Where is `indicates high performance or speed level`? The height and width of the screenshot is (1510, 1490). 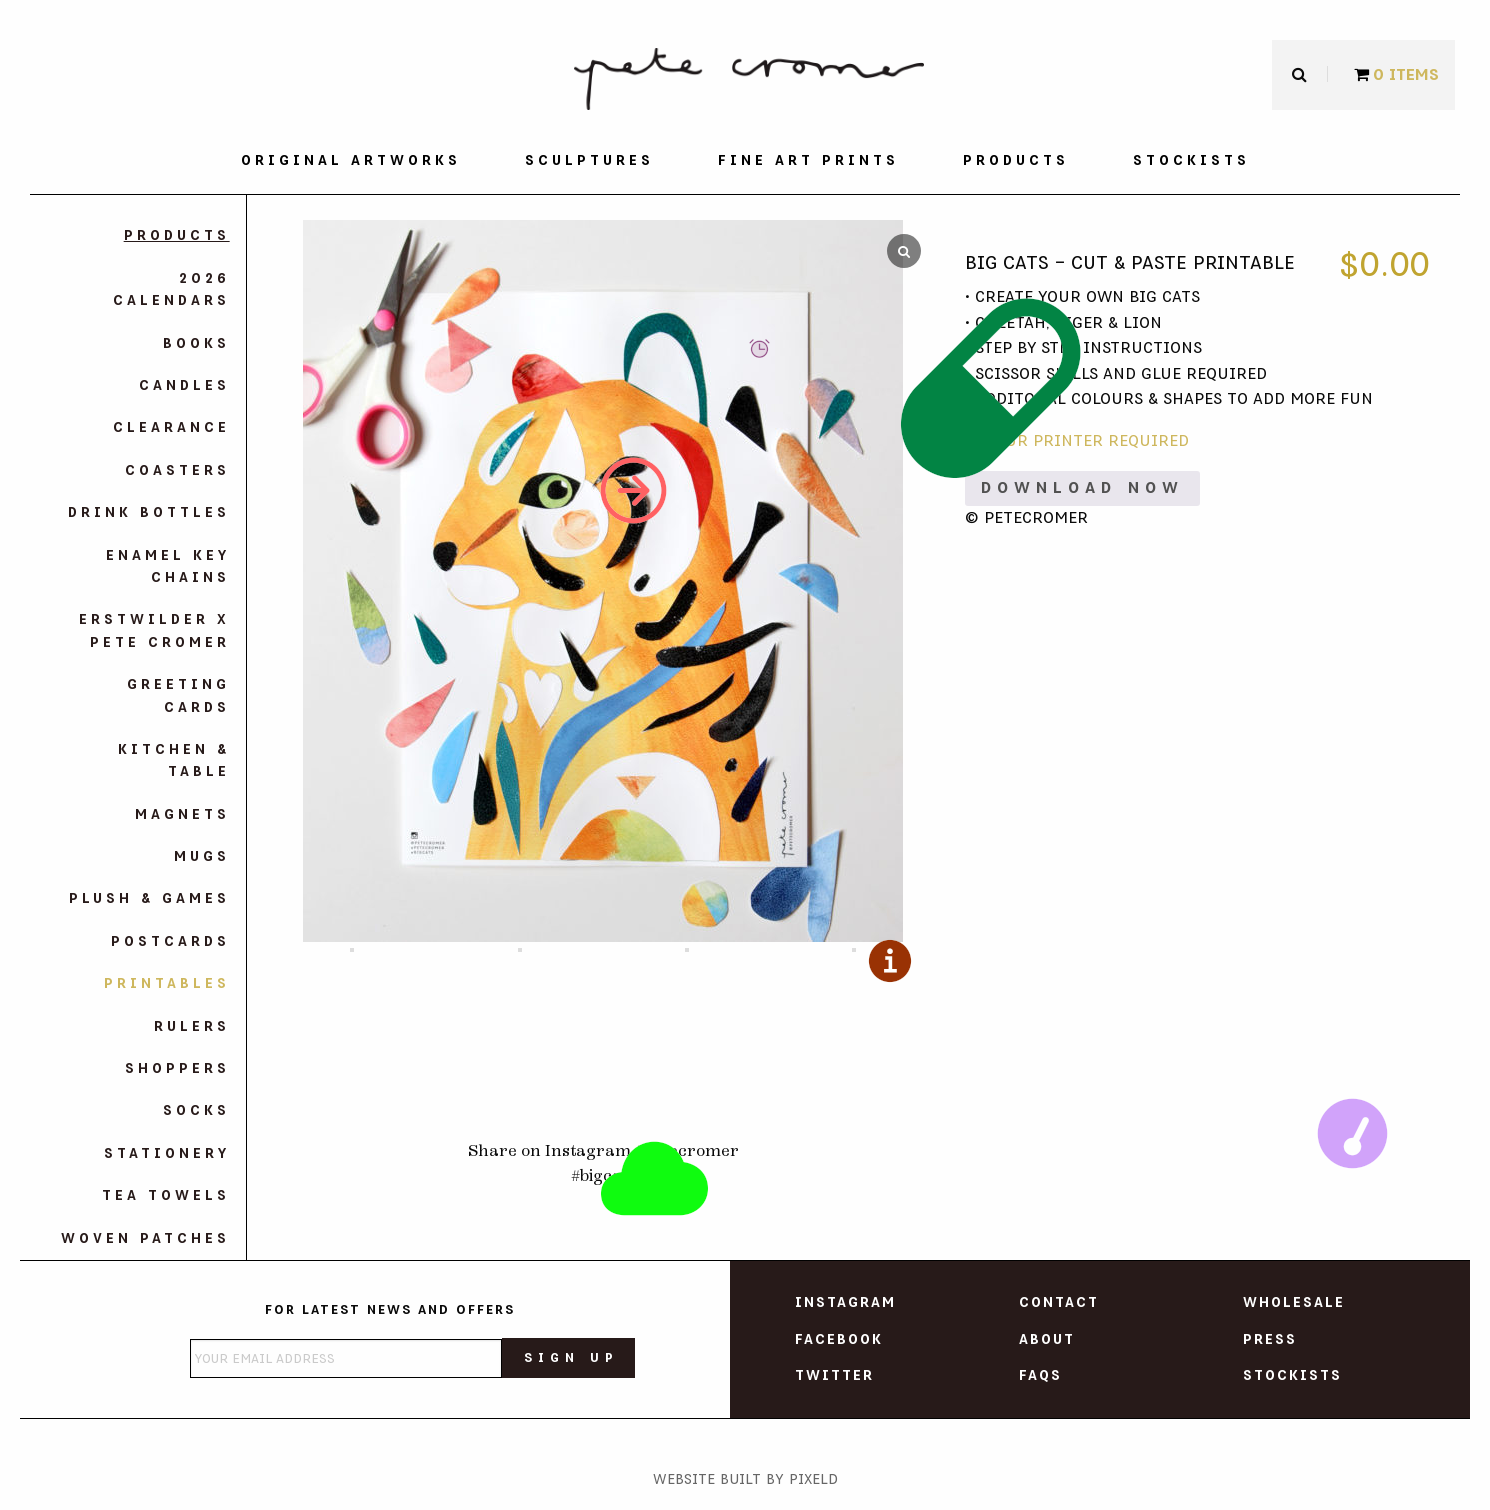 indicates high performance or speed level is located at coordinates (1352, 1133).